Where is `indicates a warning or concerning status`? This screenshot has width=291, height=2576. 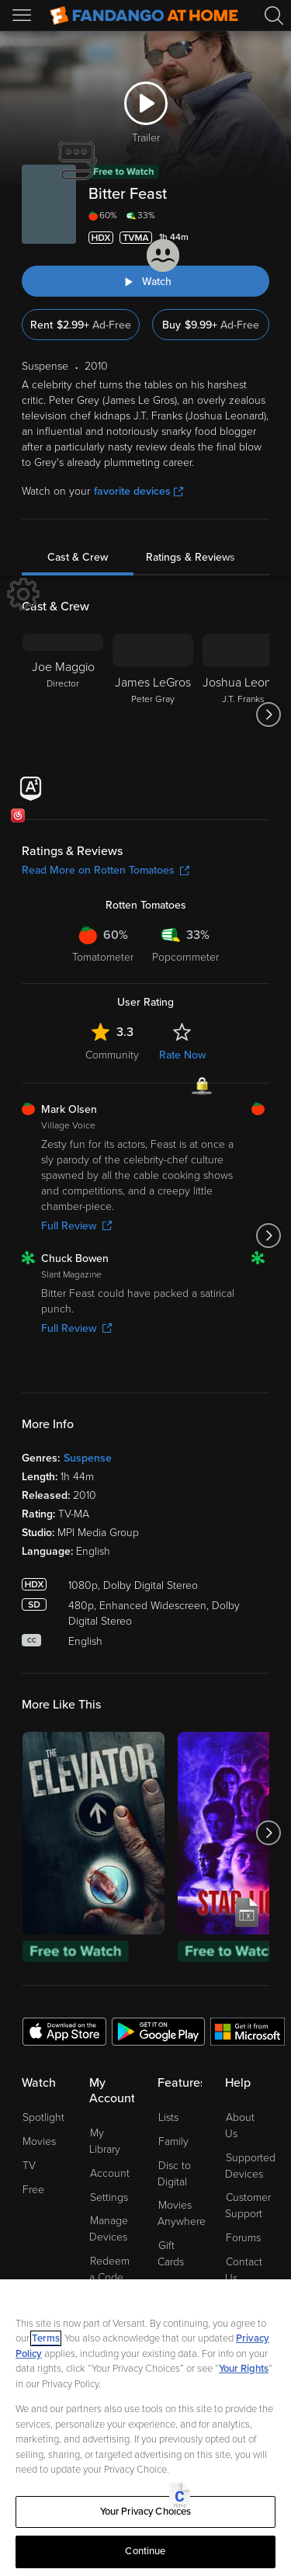
indicates a warning or concerning status is located at coordinates (163, 256).